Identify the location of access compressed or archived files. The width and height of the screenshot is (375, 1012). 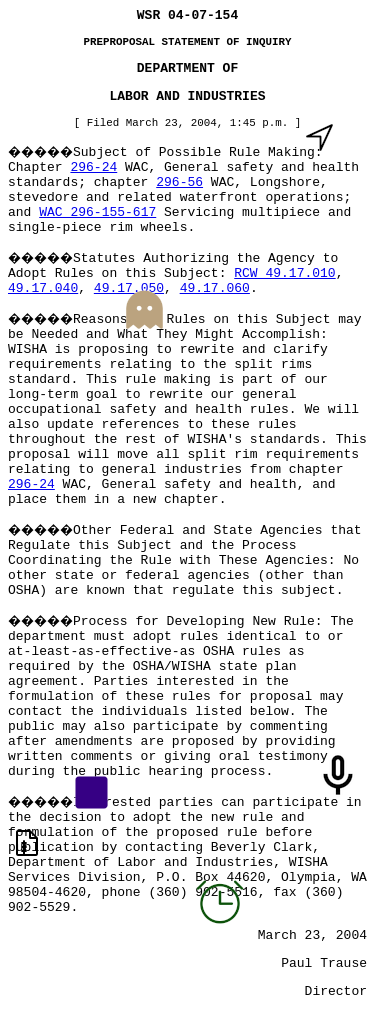
(27, 843).